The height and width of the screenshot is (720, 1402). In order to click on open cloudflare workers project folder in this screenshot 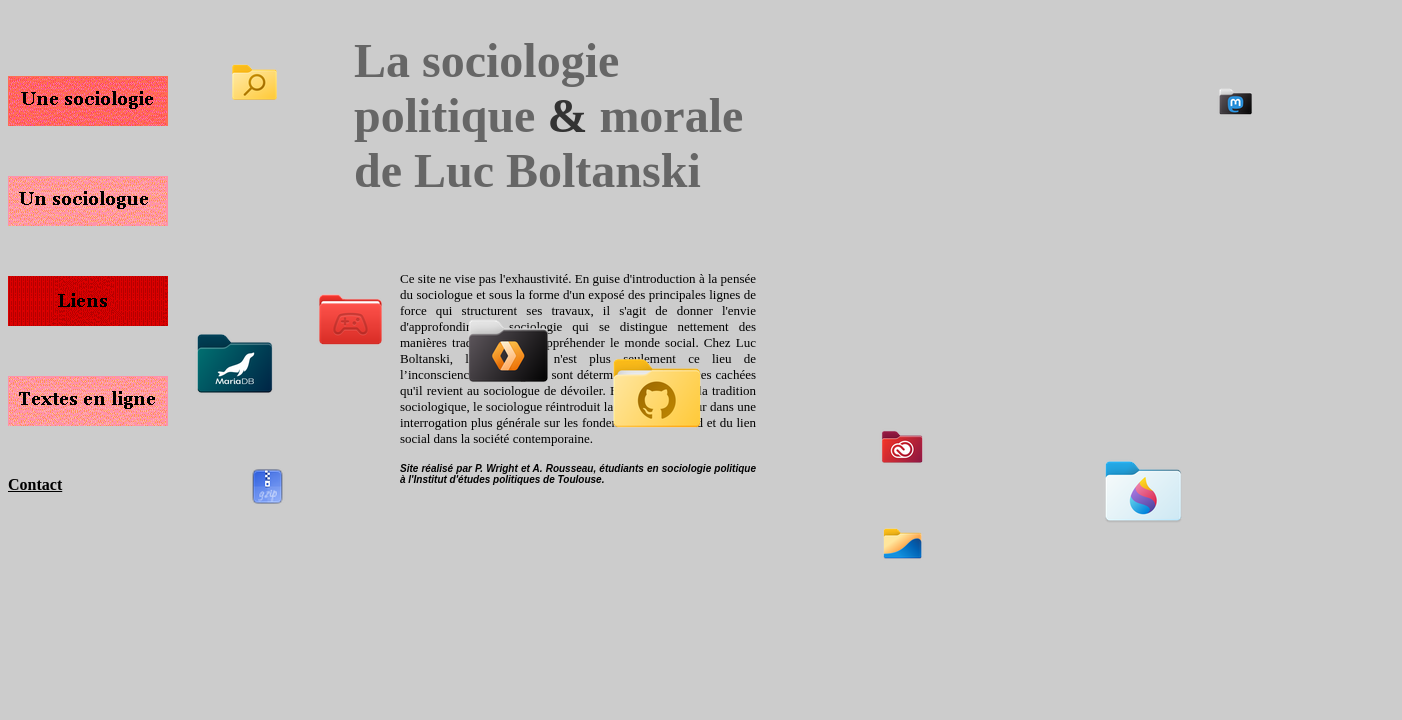, I will do `click(508, 353)`.